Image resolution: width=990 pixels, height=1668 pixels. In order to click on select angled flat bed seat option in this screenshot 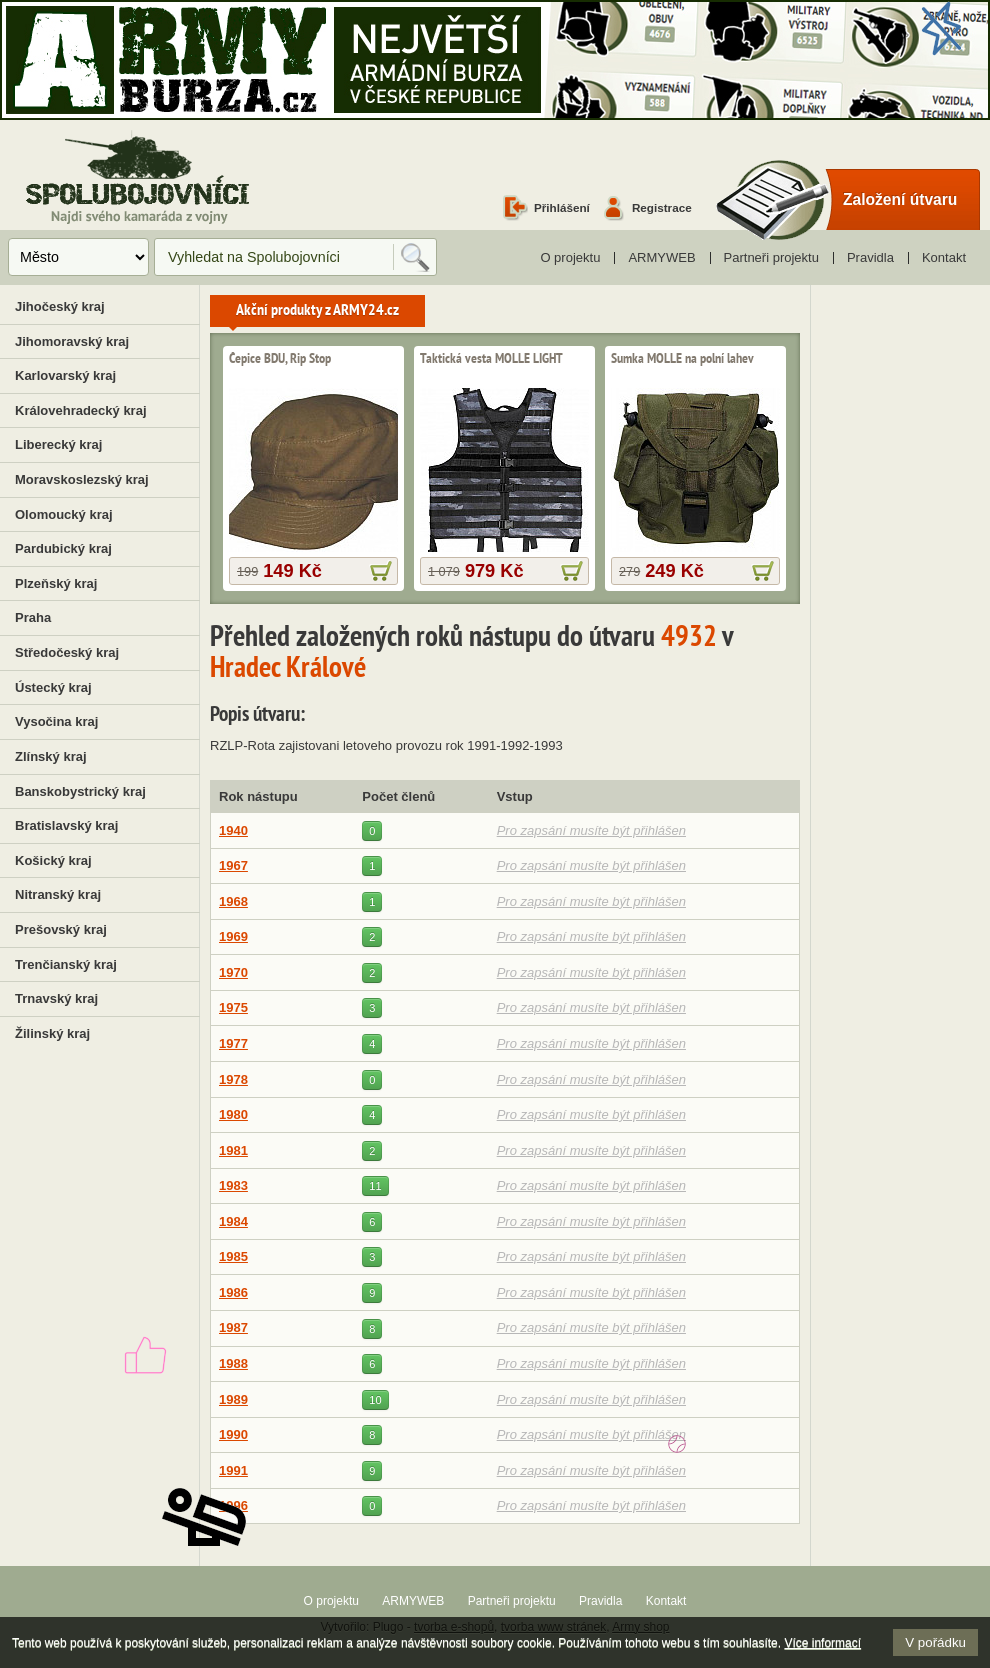, I will do `click(204, 1518)`.